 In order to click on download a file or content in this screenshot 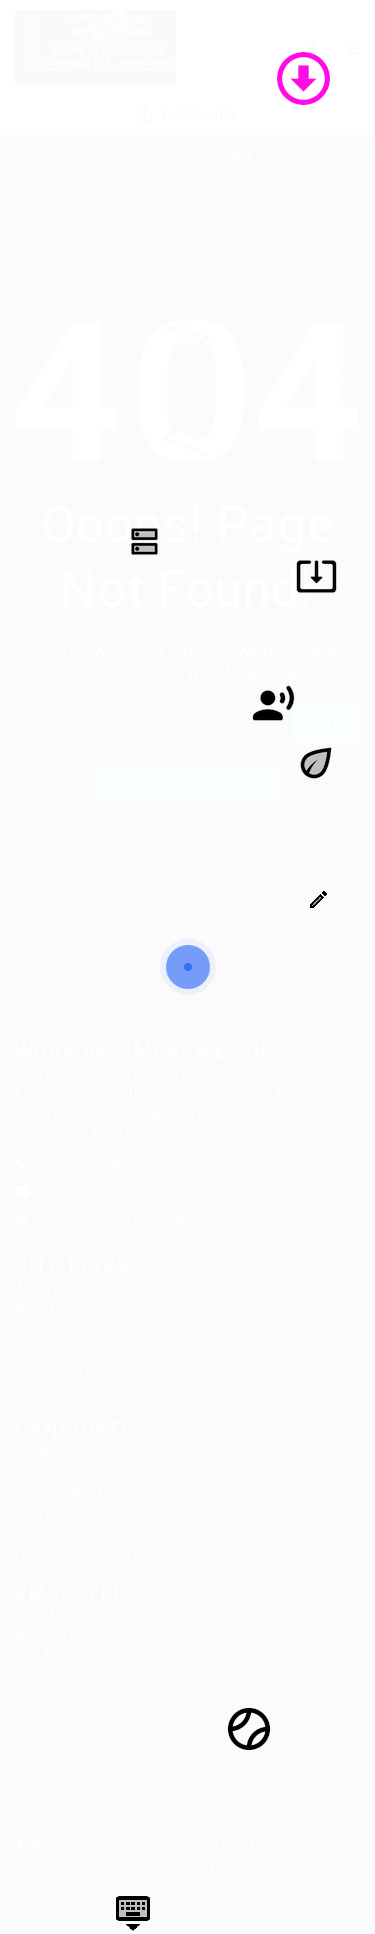, I will do `click(303, 78)`.